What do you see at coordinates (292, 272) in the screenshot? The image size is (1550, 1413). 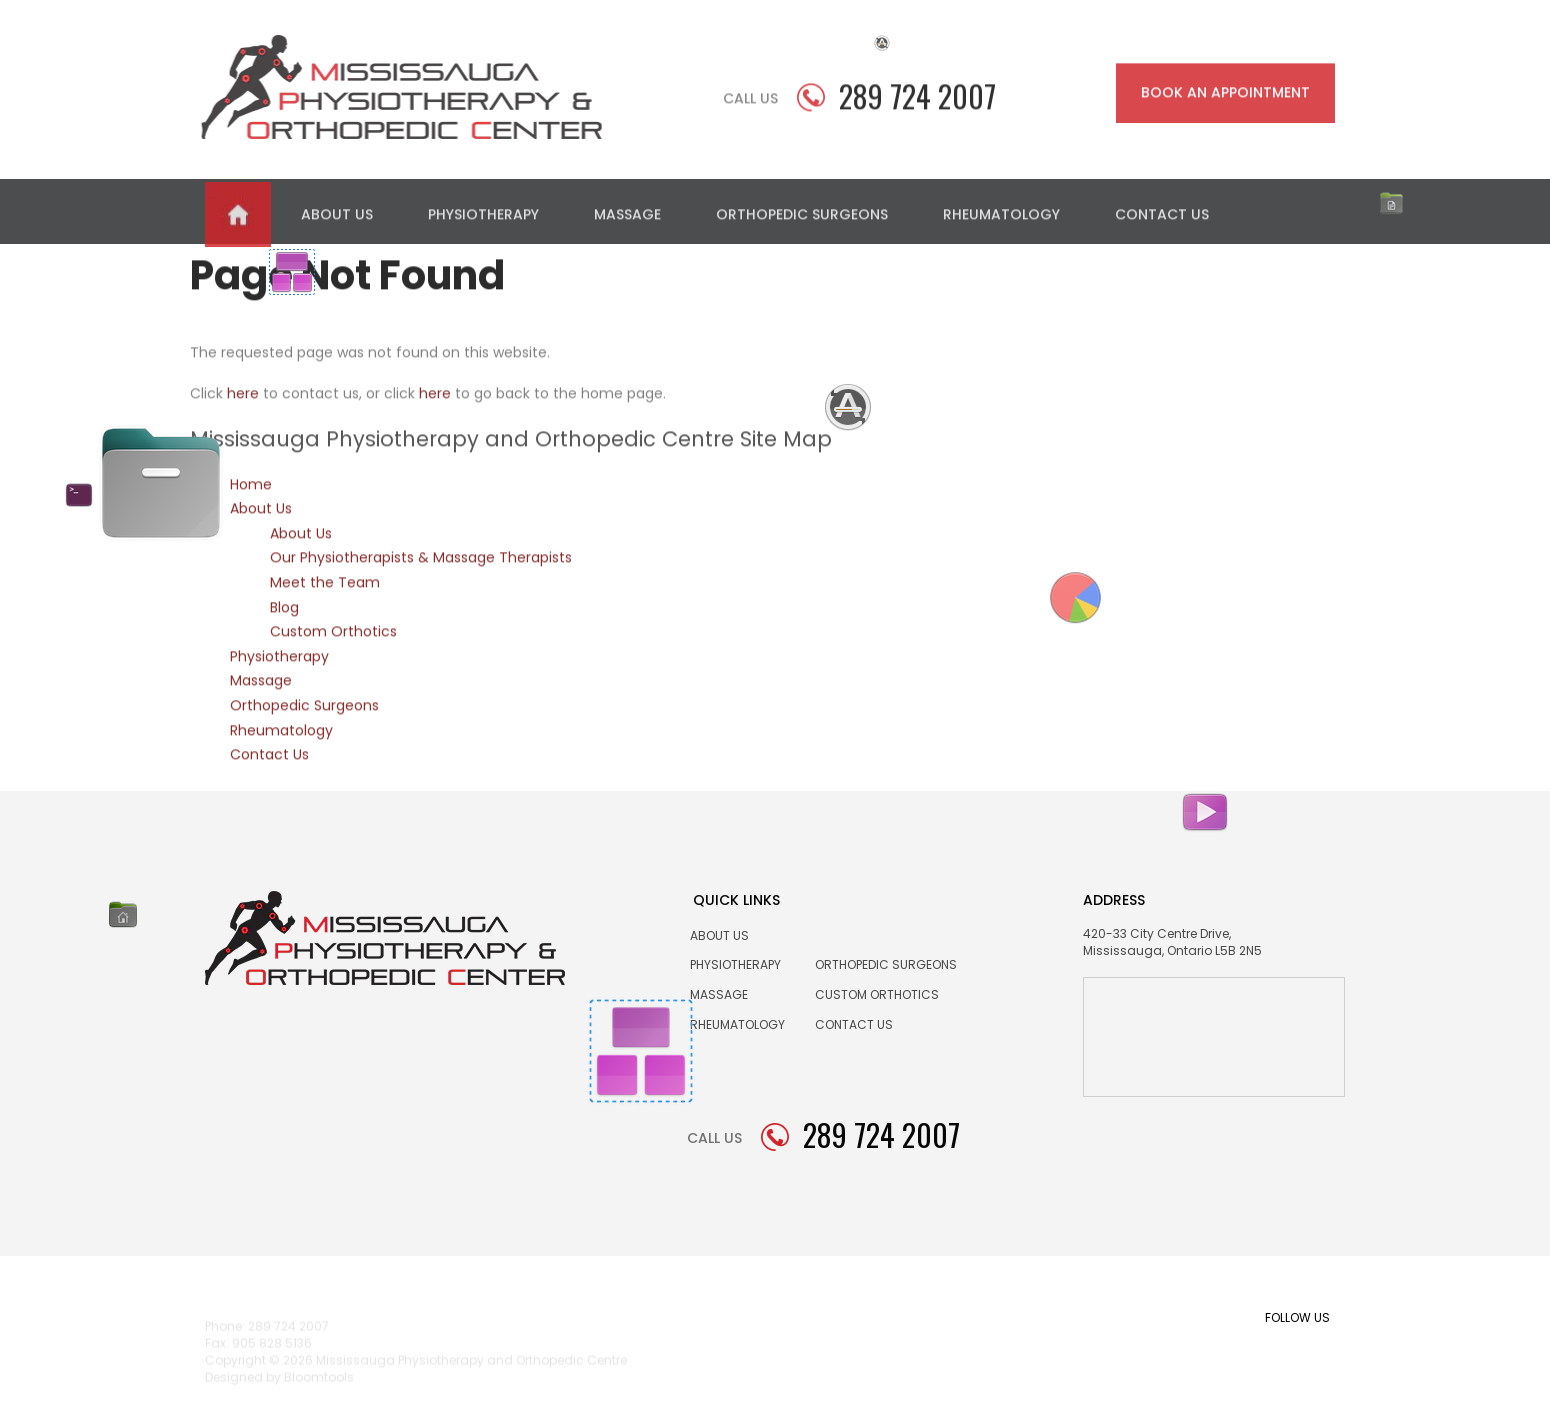 I see `select all items in the current view` at bounding box center [292, 272].